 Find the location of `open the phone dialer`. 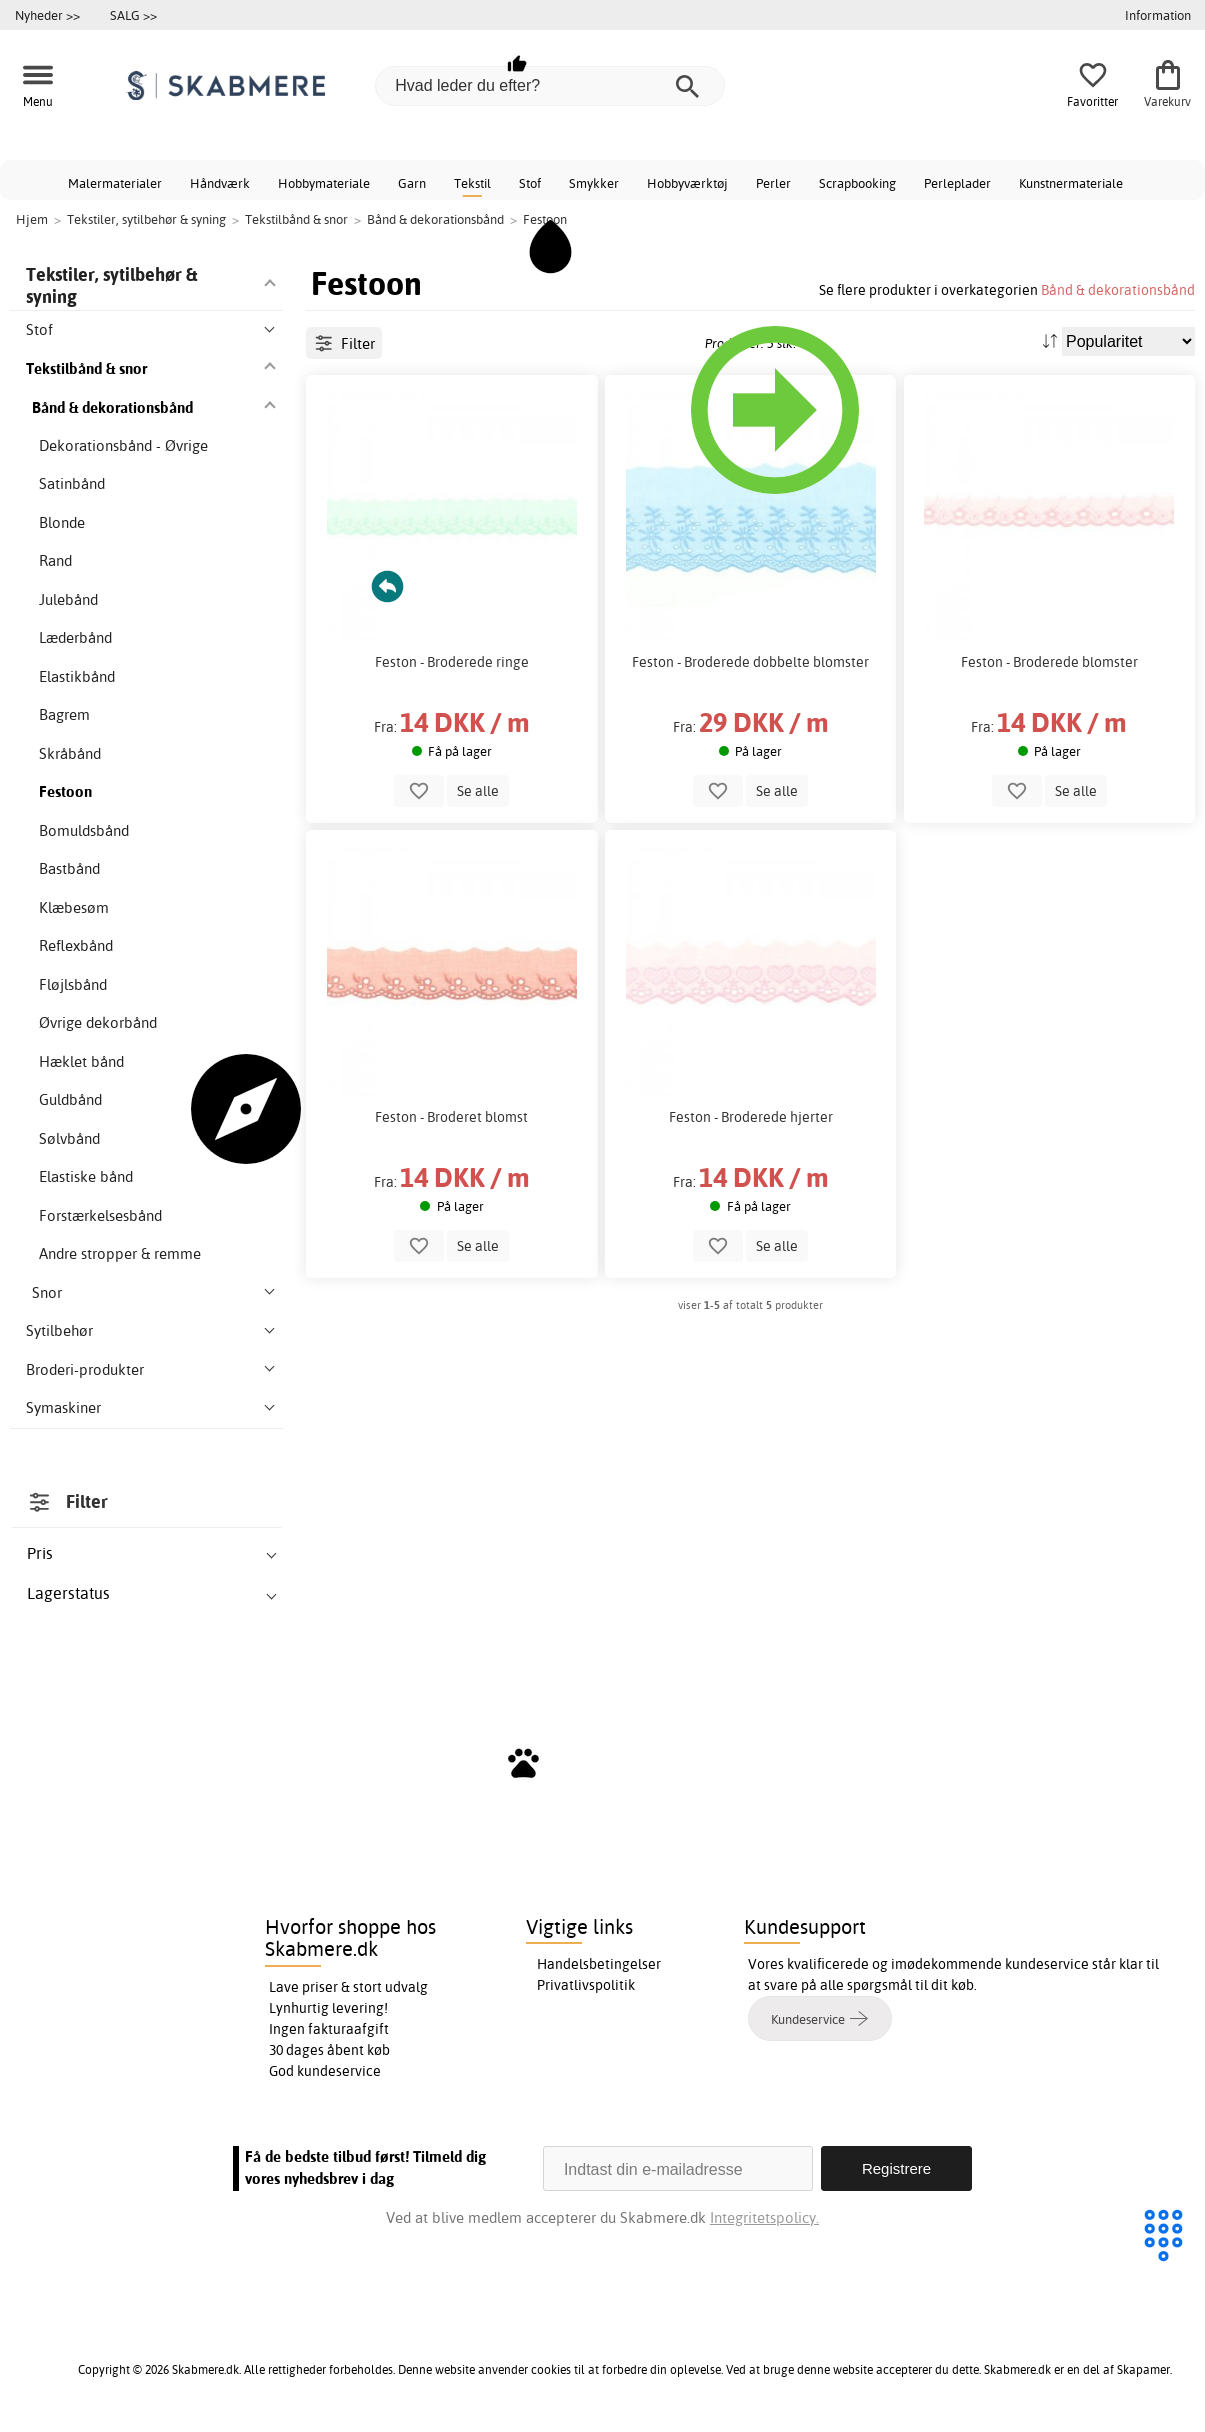

open the phone dialer is located at coordinates (1163, 2235).